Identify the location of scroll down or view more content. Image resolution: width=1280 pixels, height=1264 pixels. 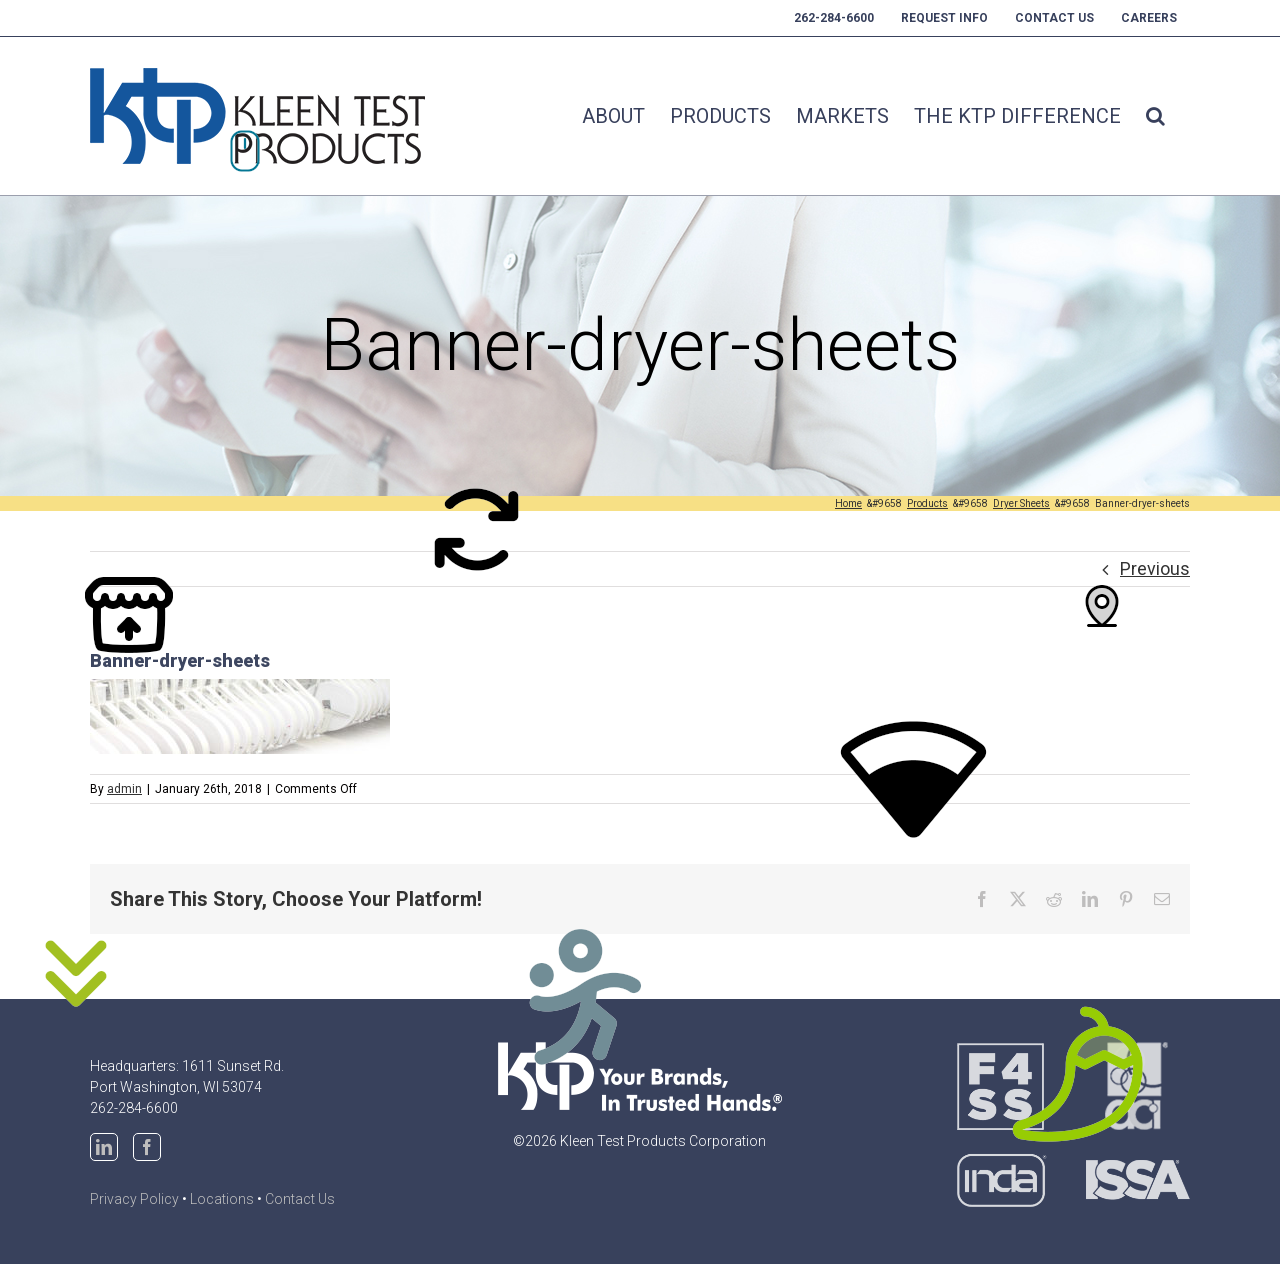
(76, 971).